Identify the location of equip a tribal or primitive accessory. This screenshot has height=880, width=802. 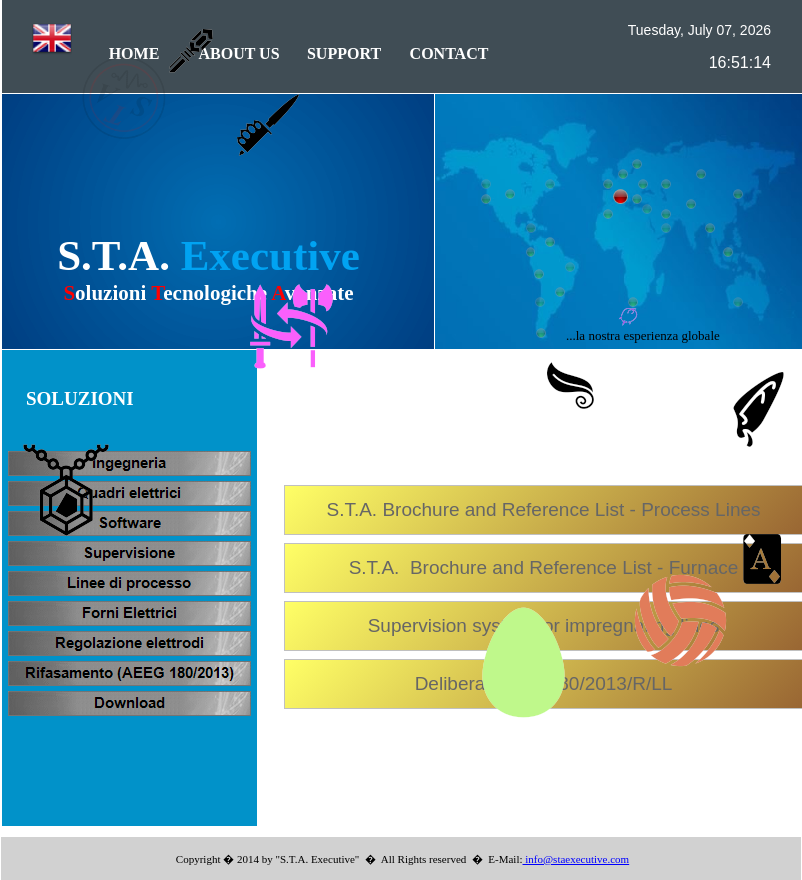
(628, 317).